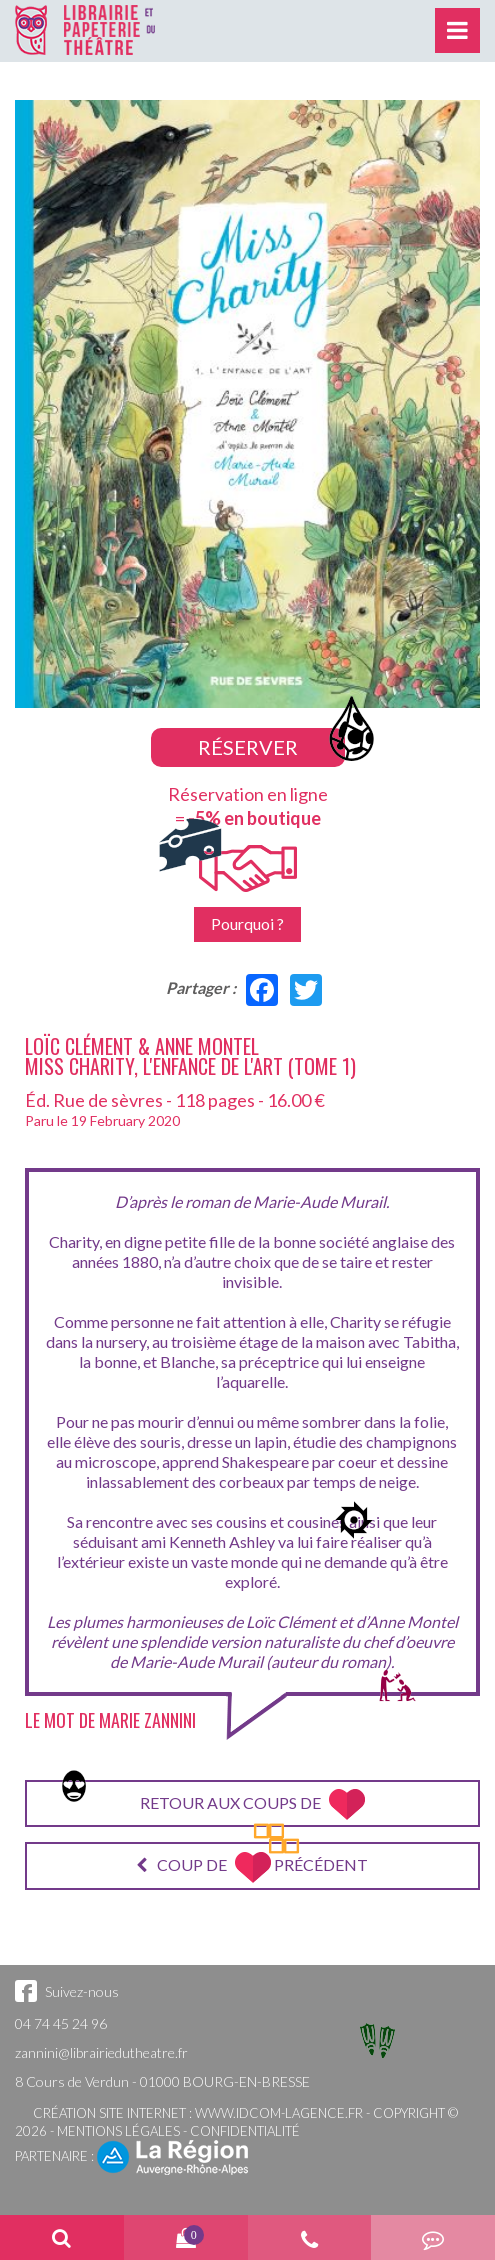 Image resolution: width=495 pixels, height=2260 pixels. What do you see at coordinates (377, 2040) in the screenshot?
I see `access swimming or diving activities` at bounding box center [377, 2040].